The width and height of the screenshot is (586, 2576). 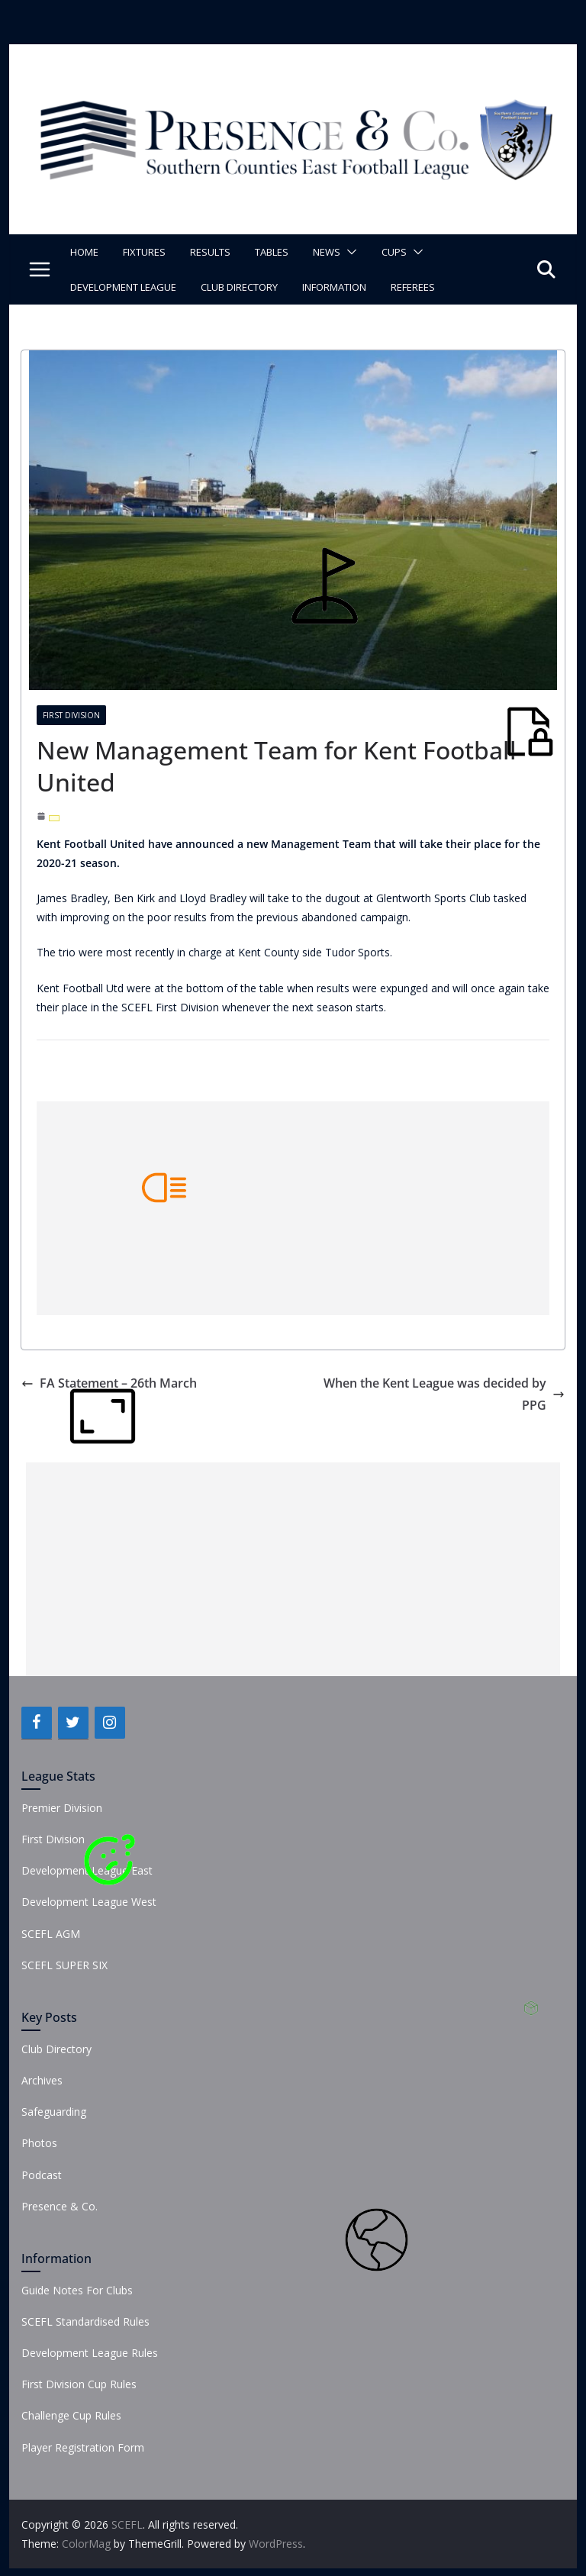 I want to click on view order or shipment details, so click(x=531, y=2008).